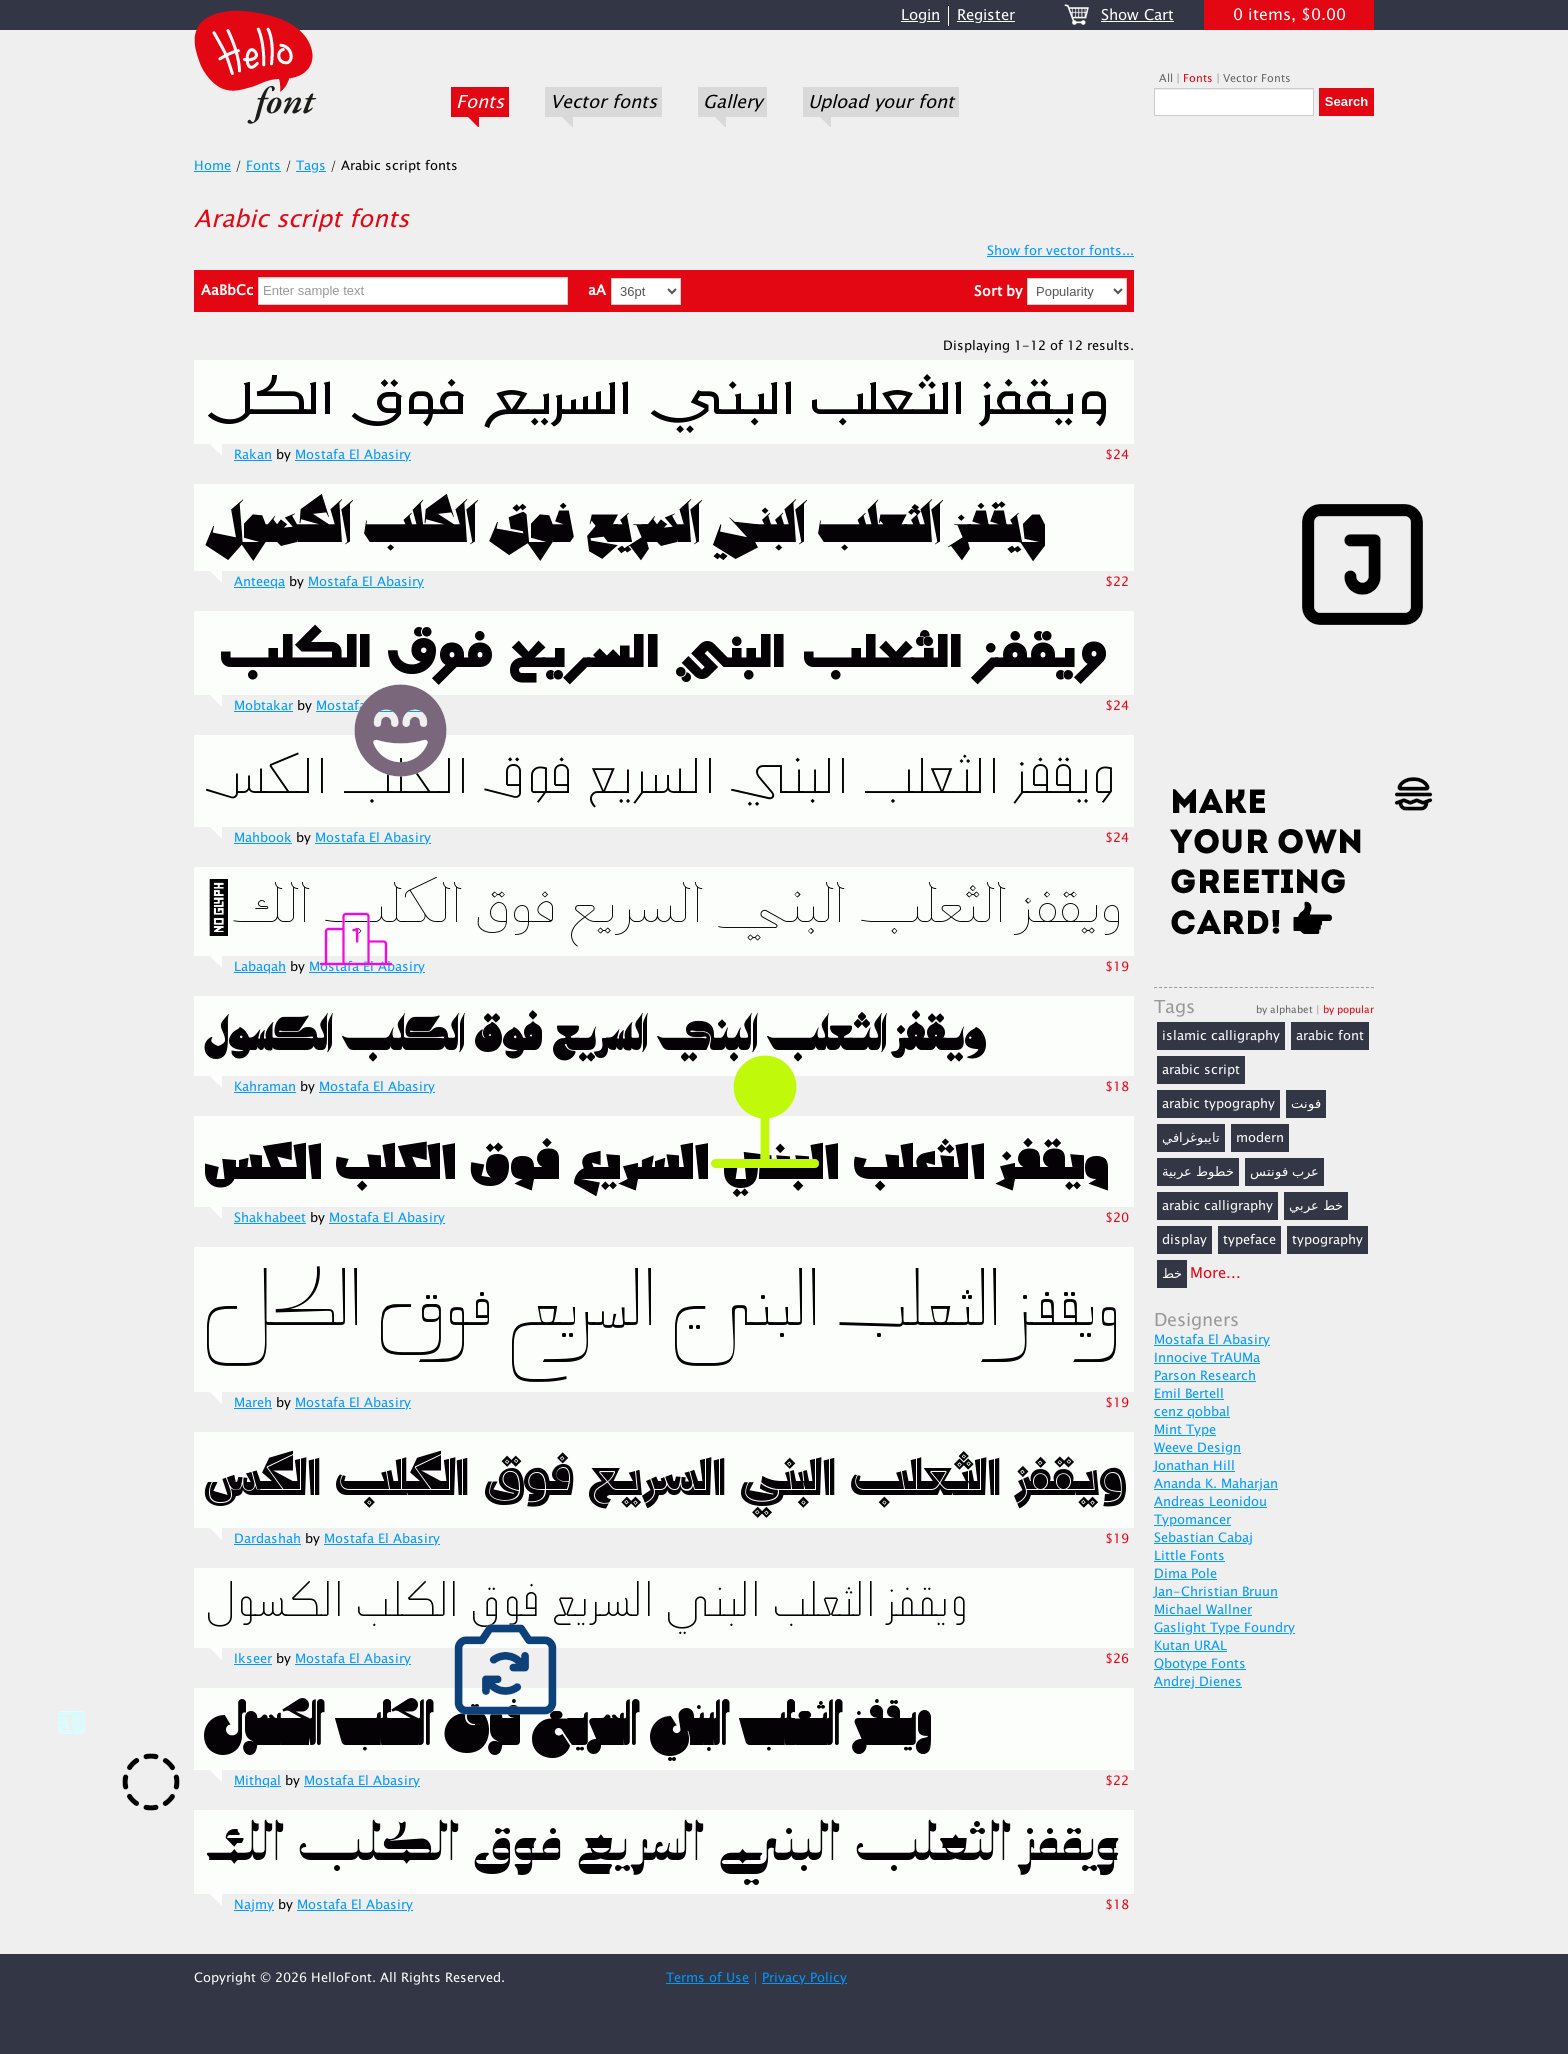  What do you see at coordinates (356, 939) in the screenshot?
I see `view leaderboard rankings` at bounding box center [356, 939].